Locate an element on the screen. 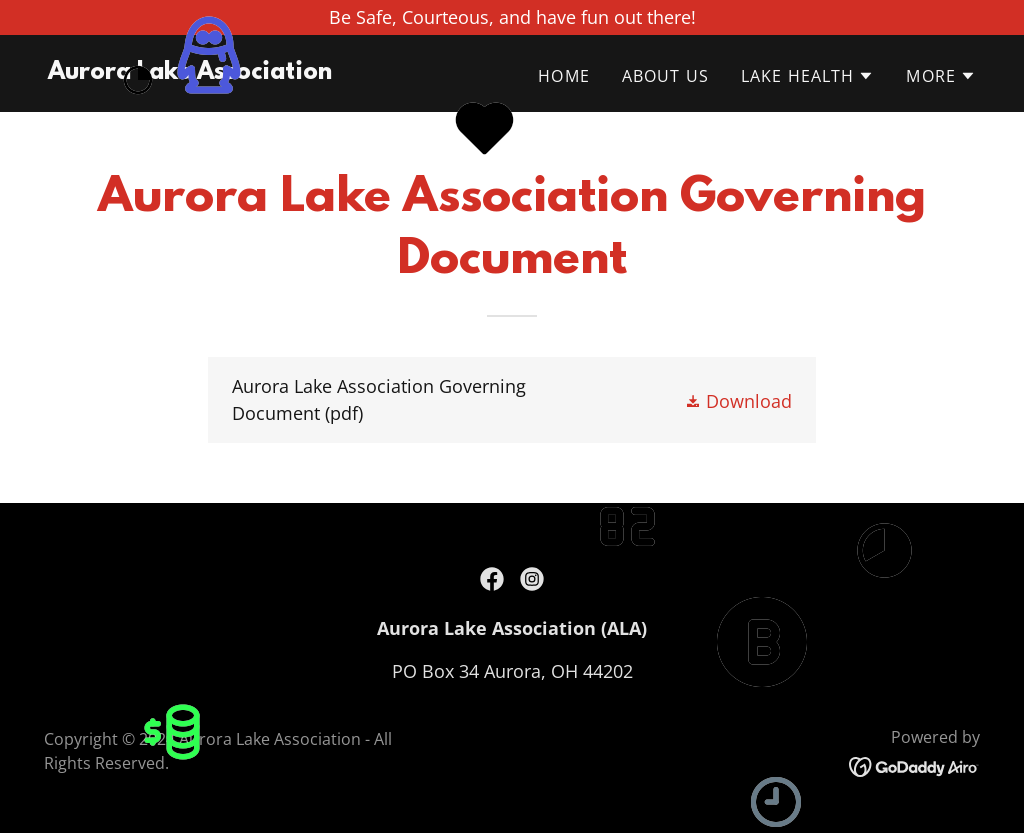  add to favorites is located at coordinates (484, 128).